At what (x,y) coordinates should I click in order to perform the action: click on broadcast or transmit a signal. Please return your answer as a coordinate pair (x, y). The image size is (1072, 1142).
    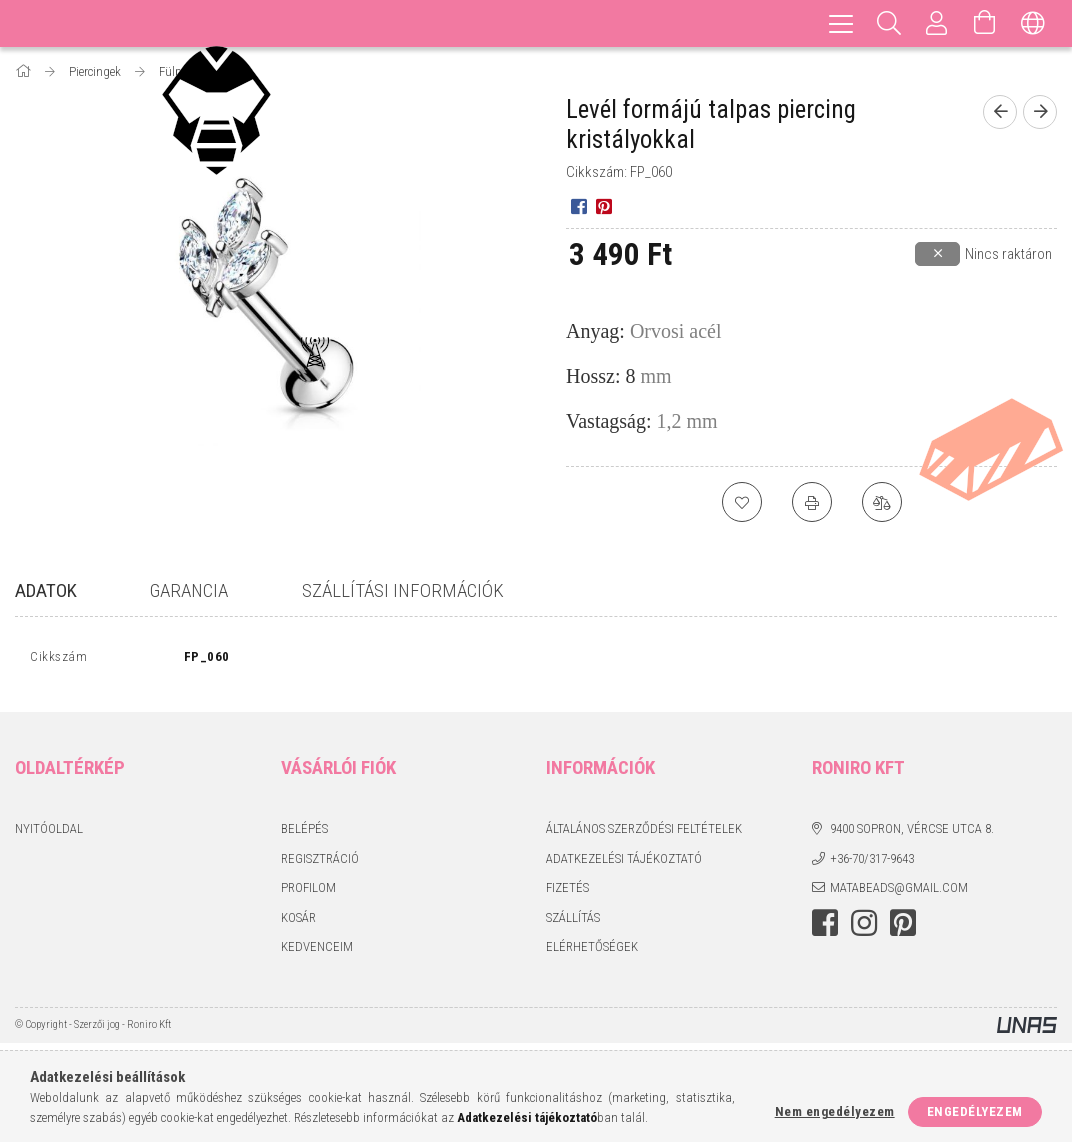
    Looking at the image, I should click on (315, 354).